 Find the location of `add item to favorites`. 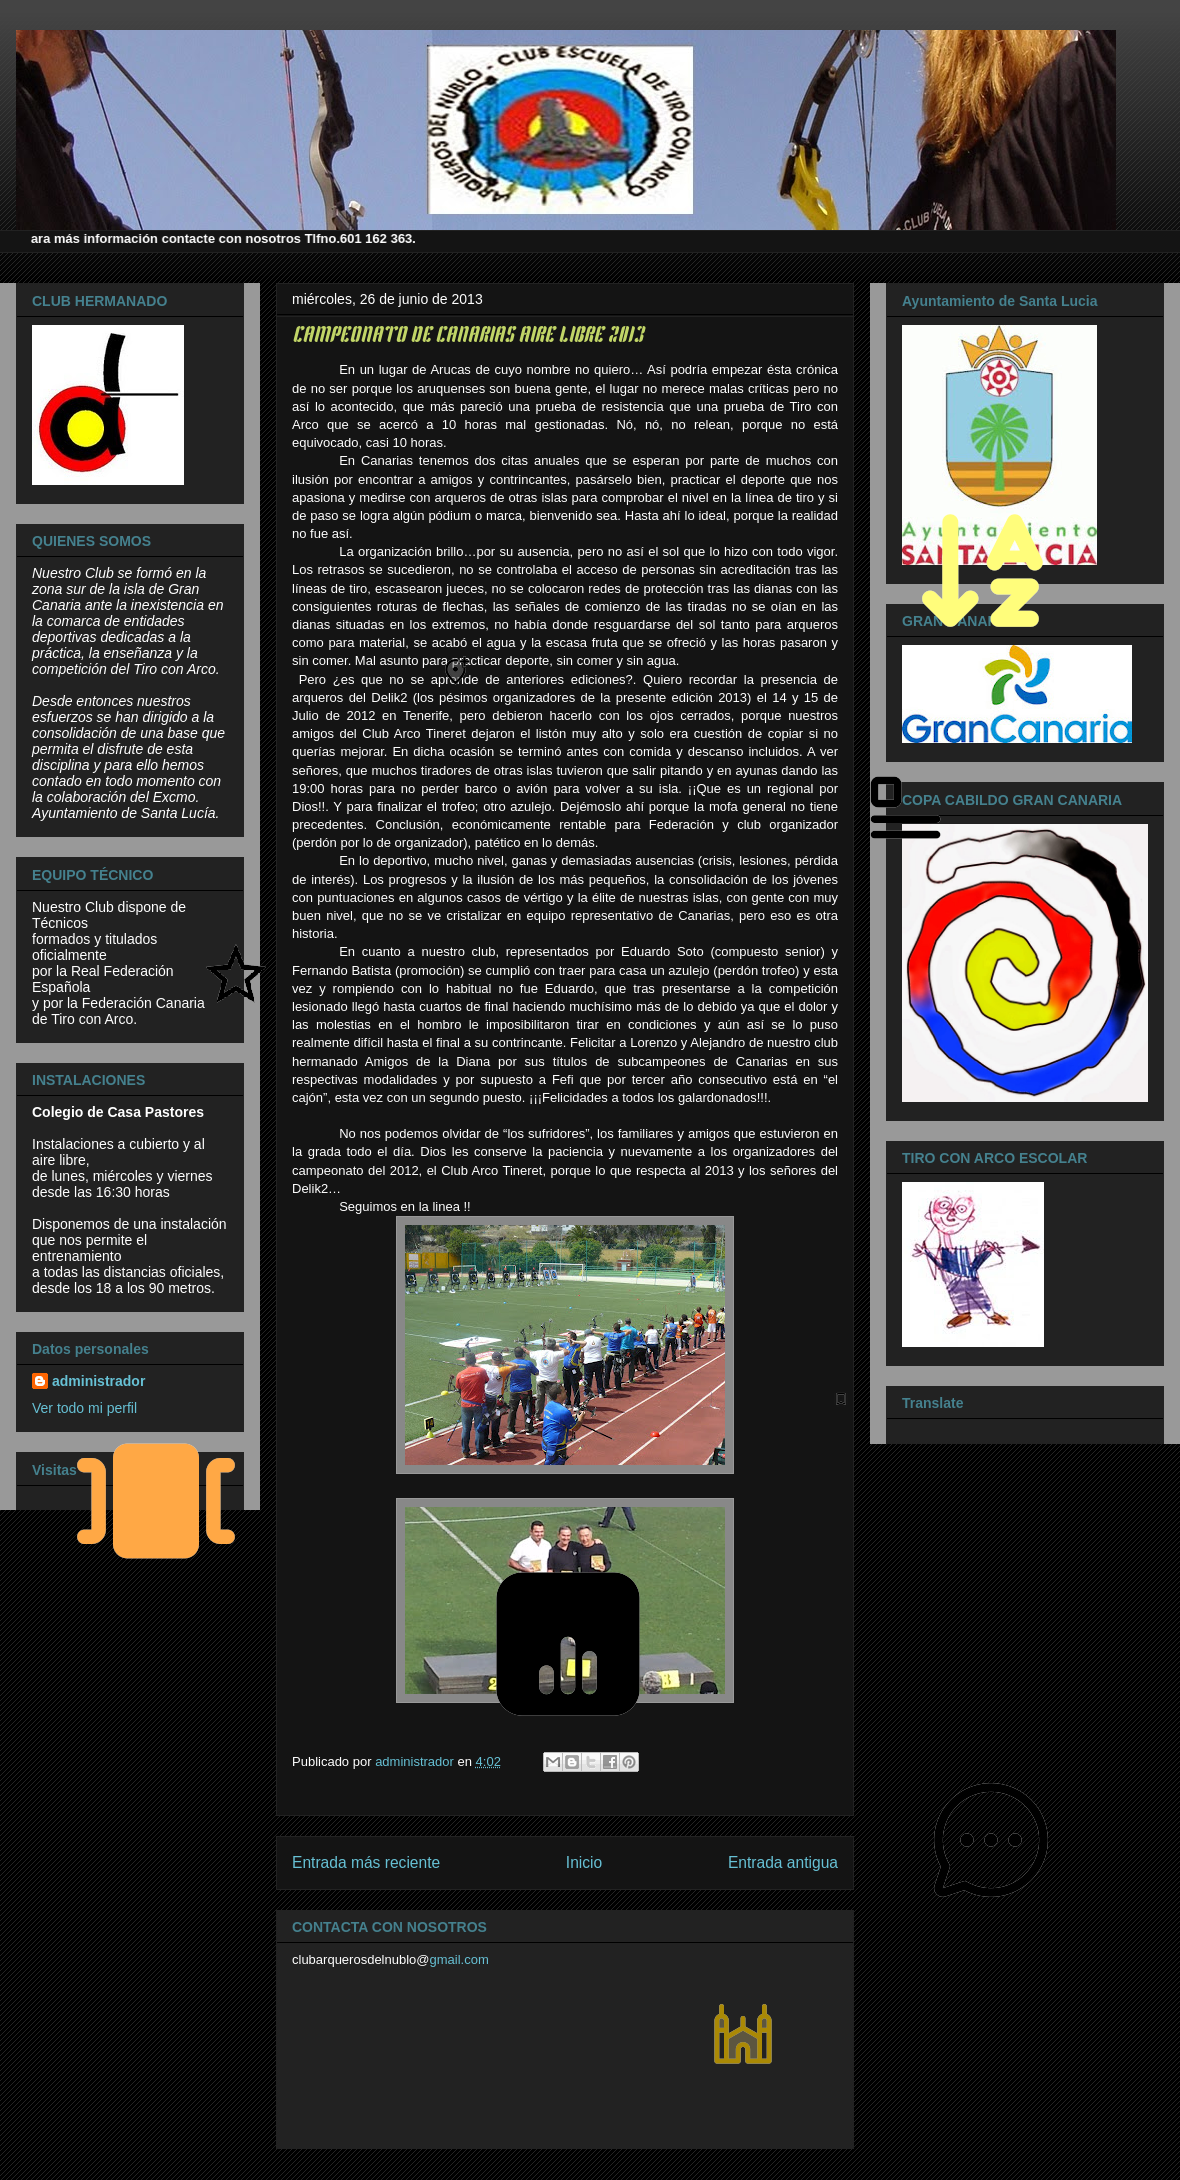

add item to favorites is located at coordinates (236, 975).